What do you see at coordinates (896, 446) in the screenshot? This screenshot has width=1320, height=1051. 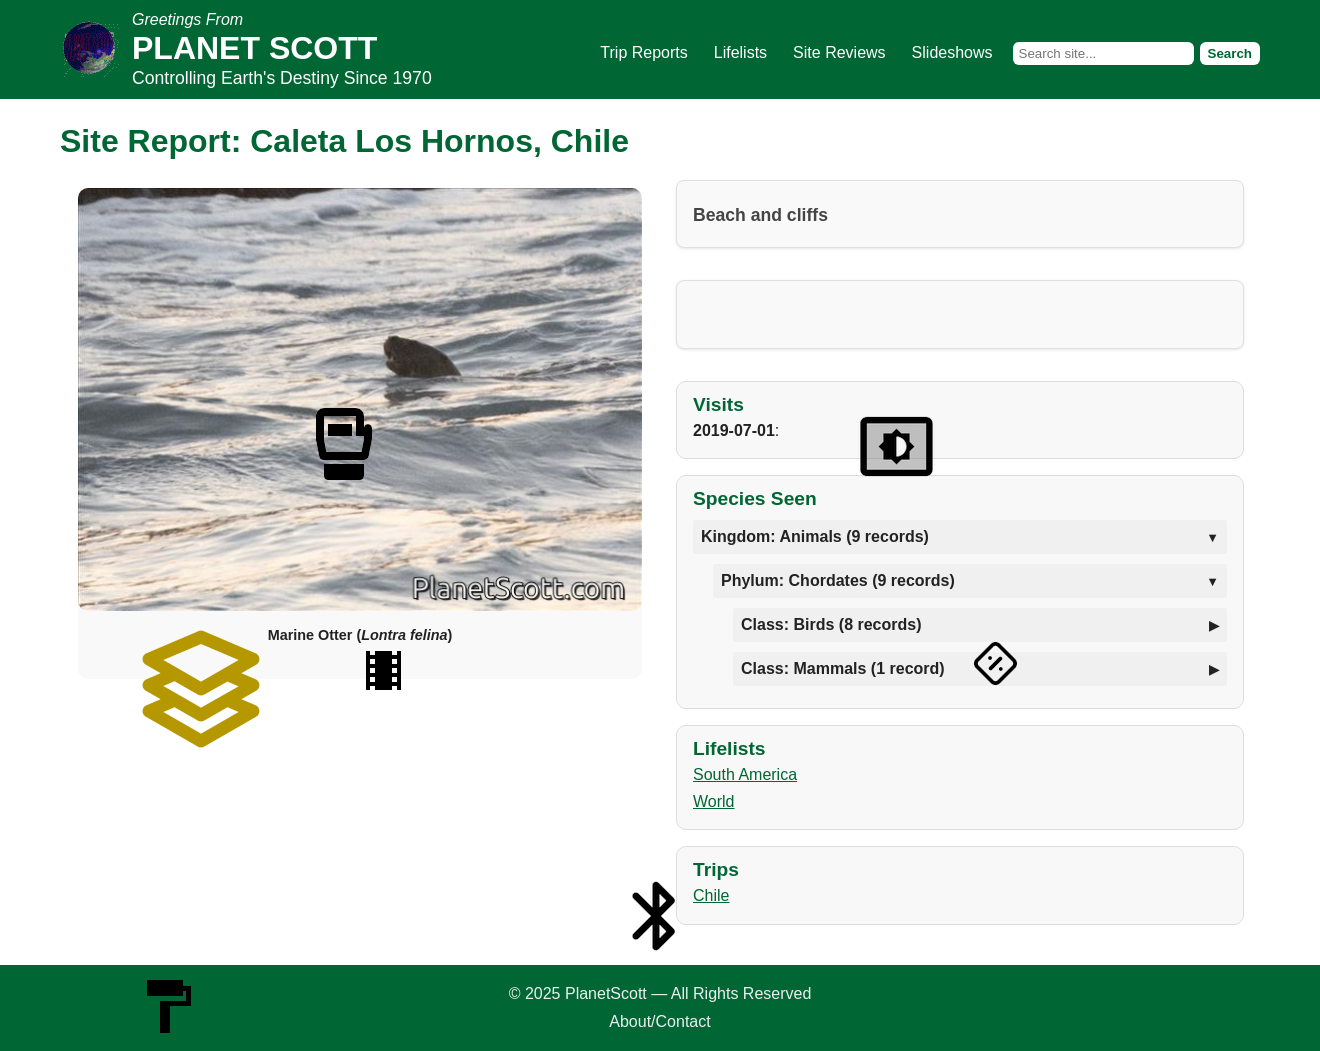 I see `adjust display brightness settings` at bounding box center [896, 446].